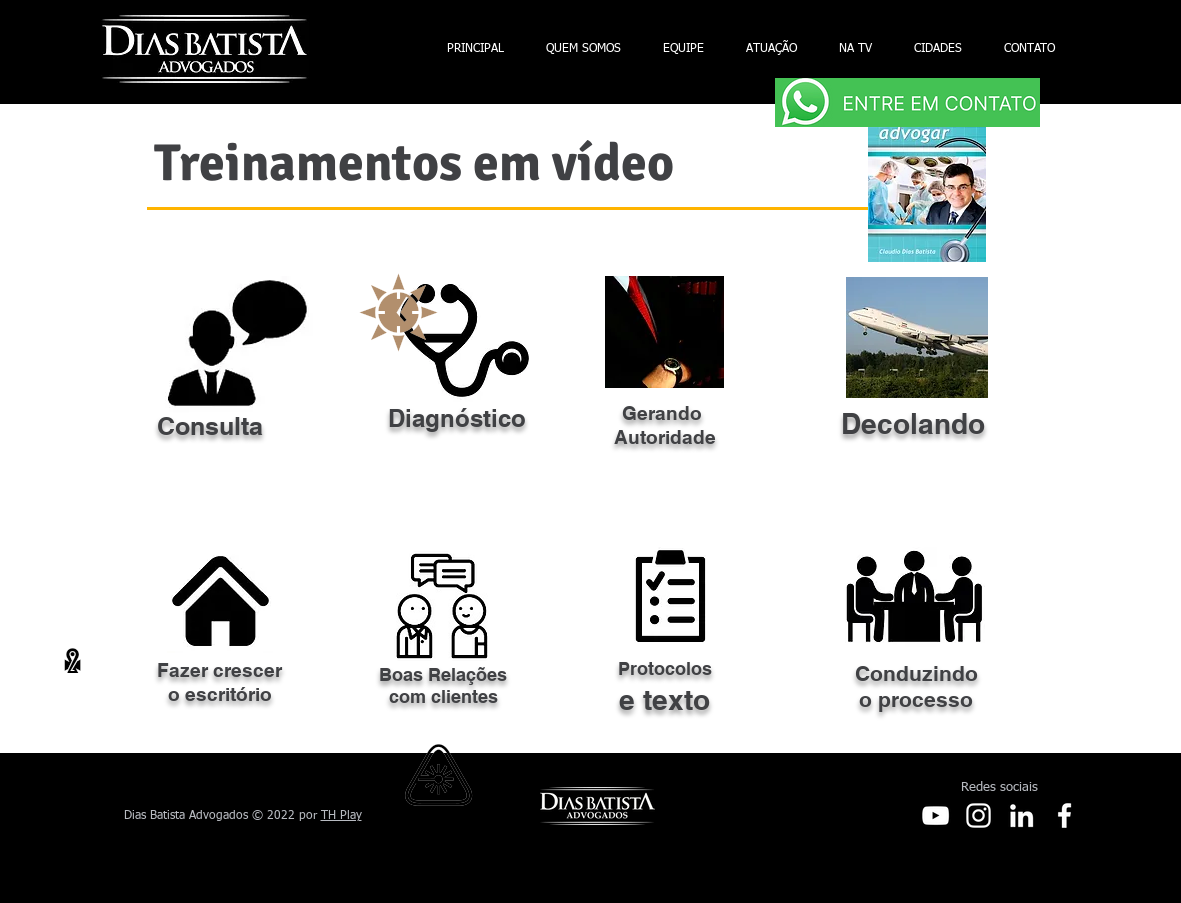 The width and height of the screenshot is (1181, 903). What do you see at coordinates (438, 777) in the screenshot?
I see `laser hazard warning indicator` at bounding box center [438, 777].